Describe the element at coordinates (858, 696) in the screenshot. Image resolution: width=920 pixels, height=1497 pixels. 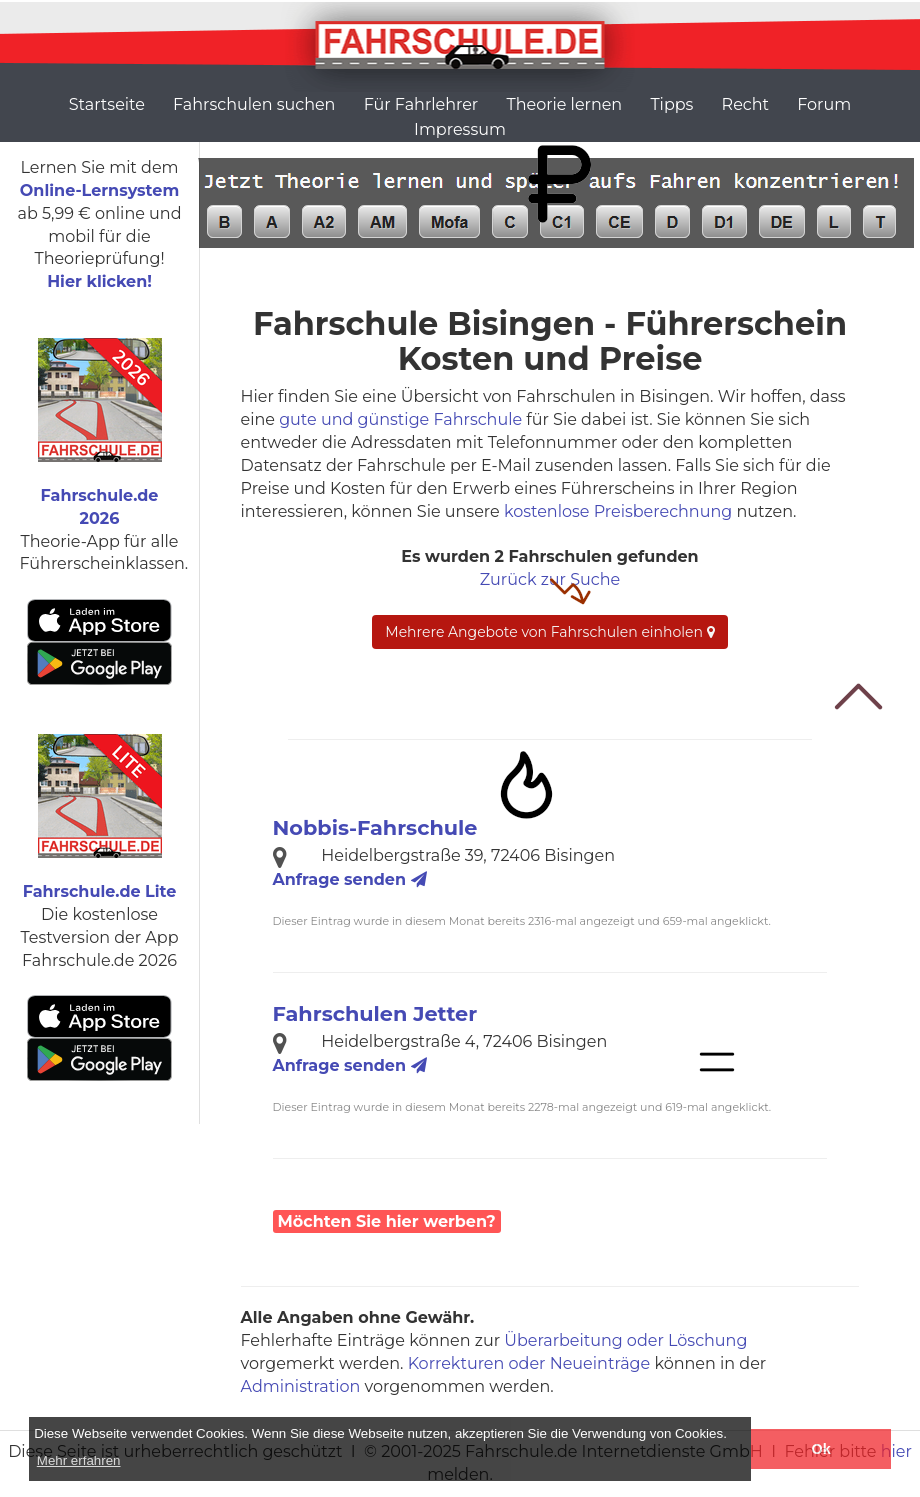
I see `collapse or minimize a section` at that location.